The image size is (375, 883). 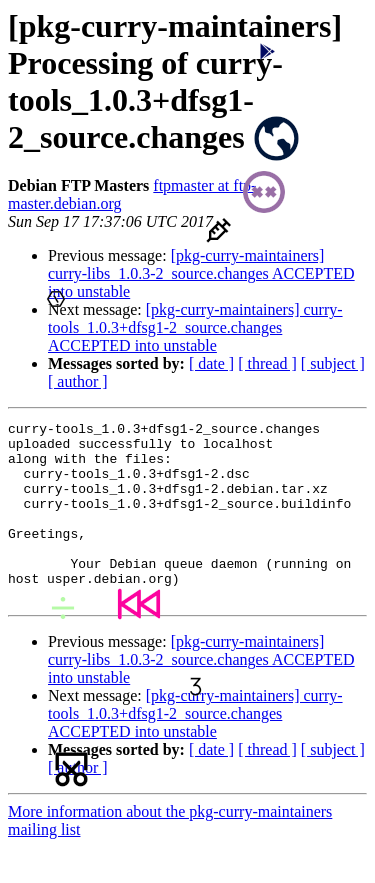 What do you see at coordinates (276, 138) in the screenshot?
I see `switch to global or worldwide view` at bounding box center [276, 138].